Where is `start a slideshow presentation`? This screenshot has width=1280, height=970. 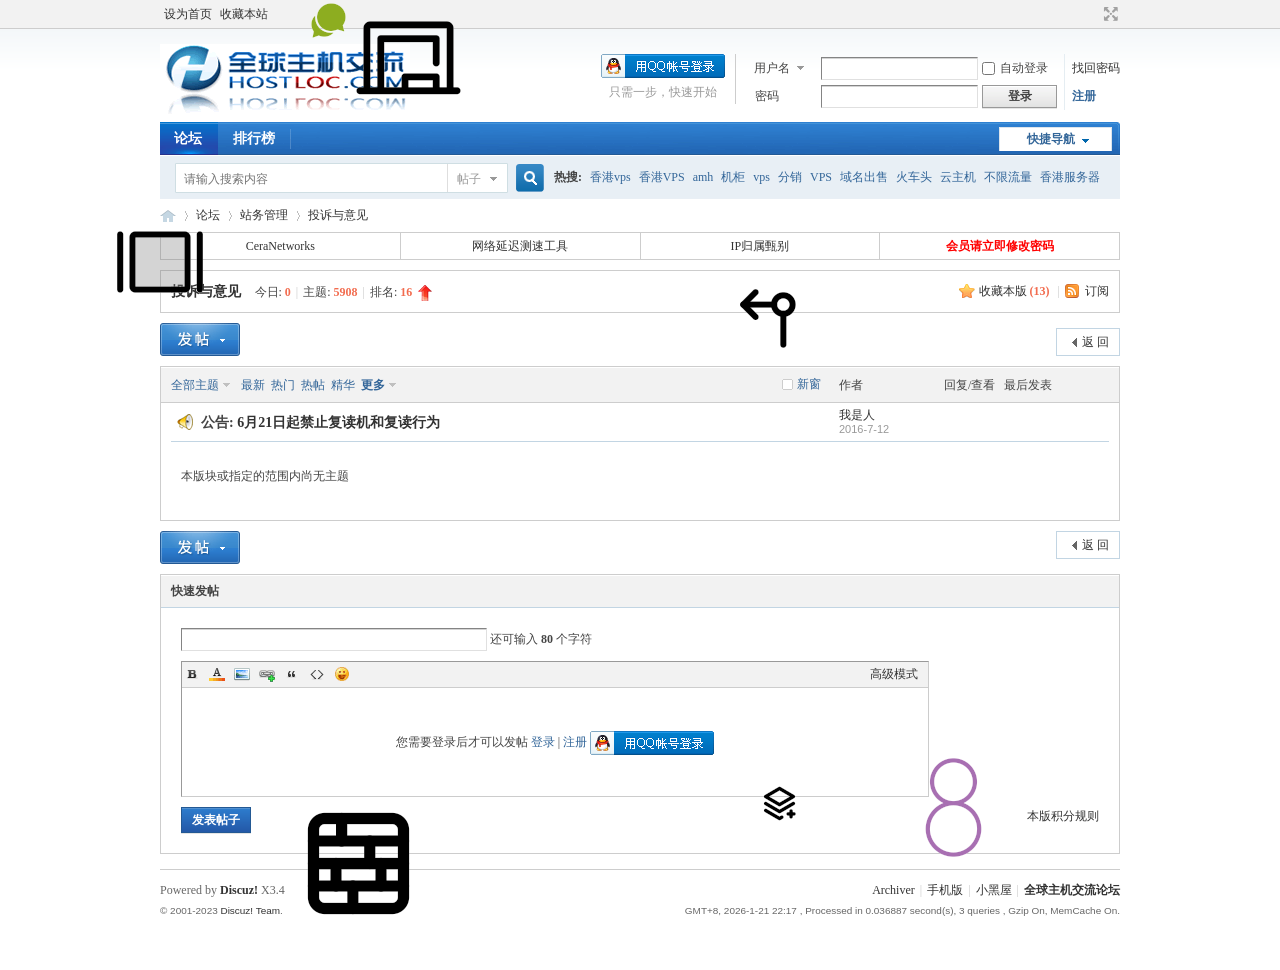 start a slideshow presentation is located at coordinates (160, 262).